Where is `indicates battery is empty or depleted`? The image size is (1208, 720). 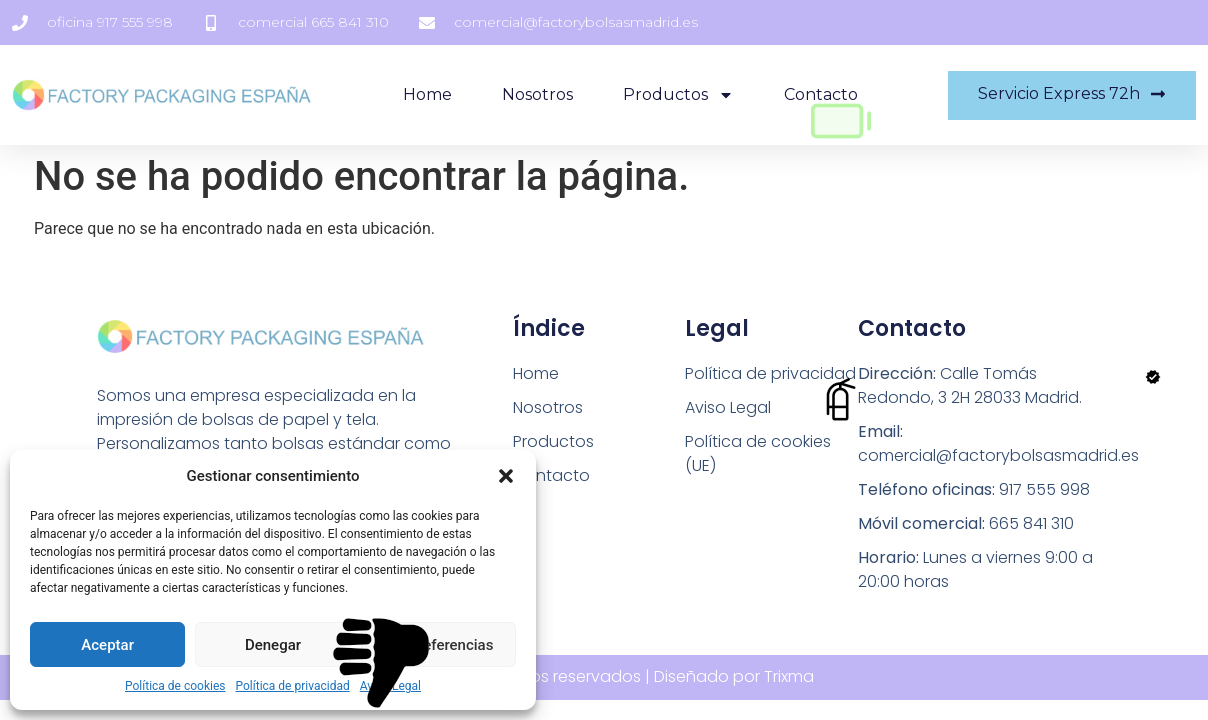 indicates battery is empty or depleted is located at coordinates (840, 121).